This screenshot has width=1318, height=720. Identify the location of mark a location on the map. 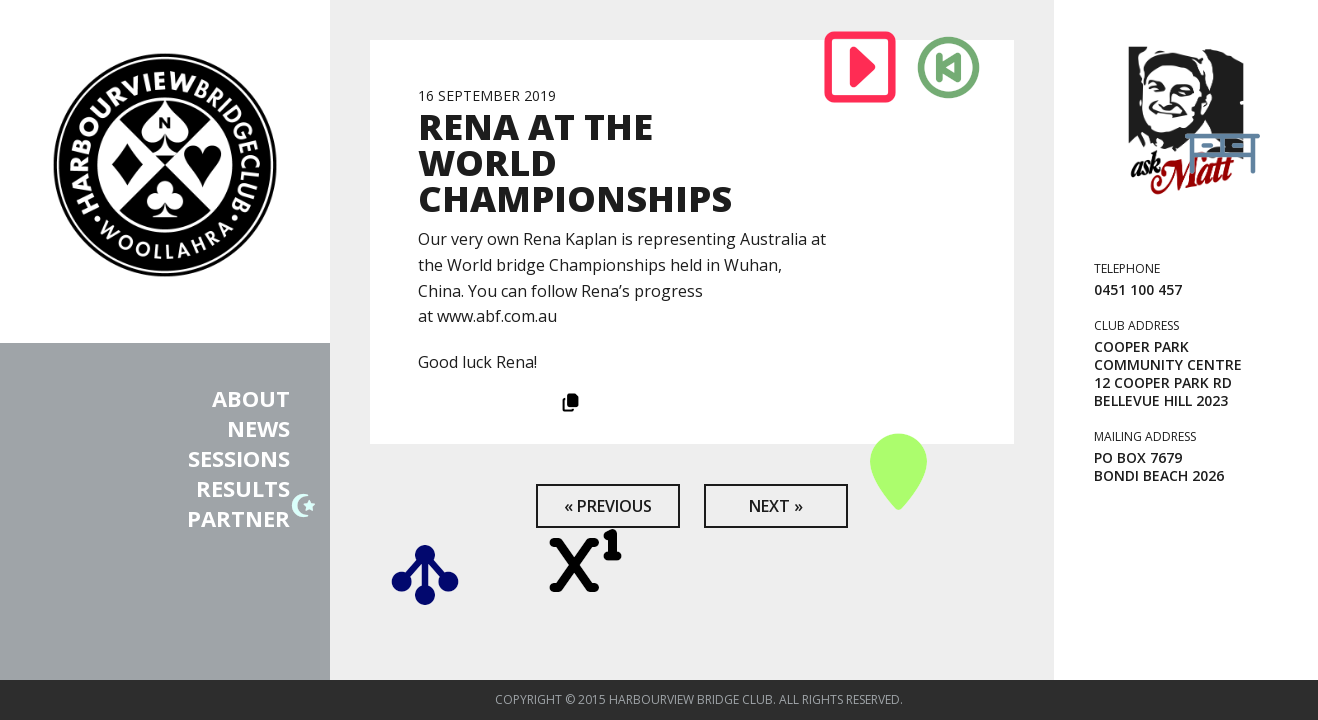
(898, 471).